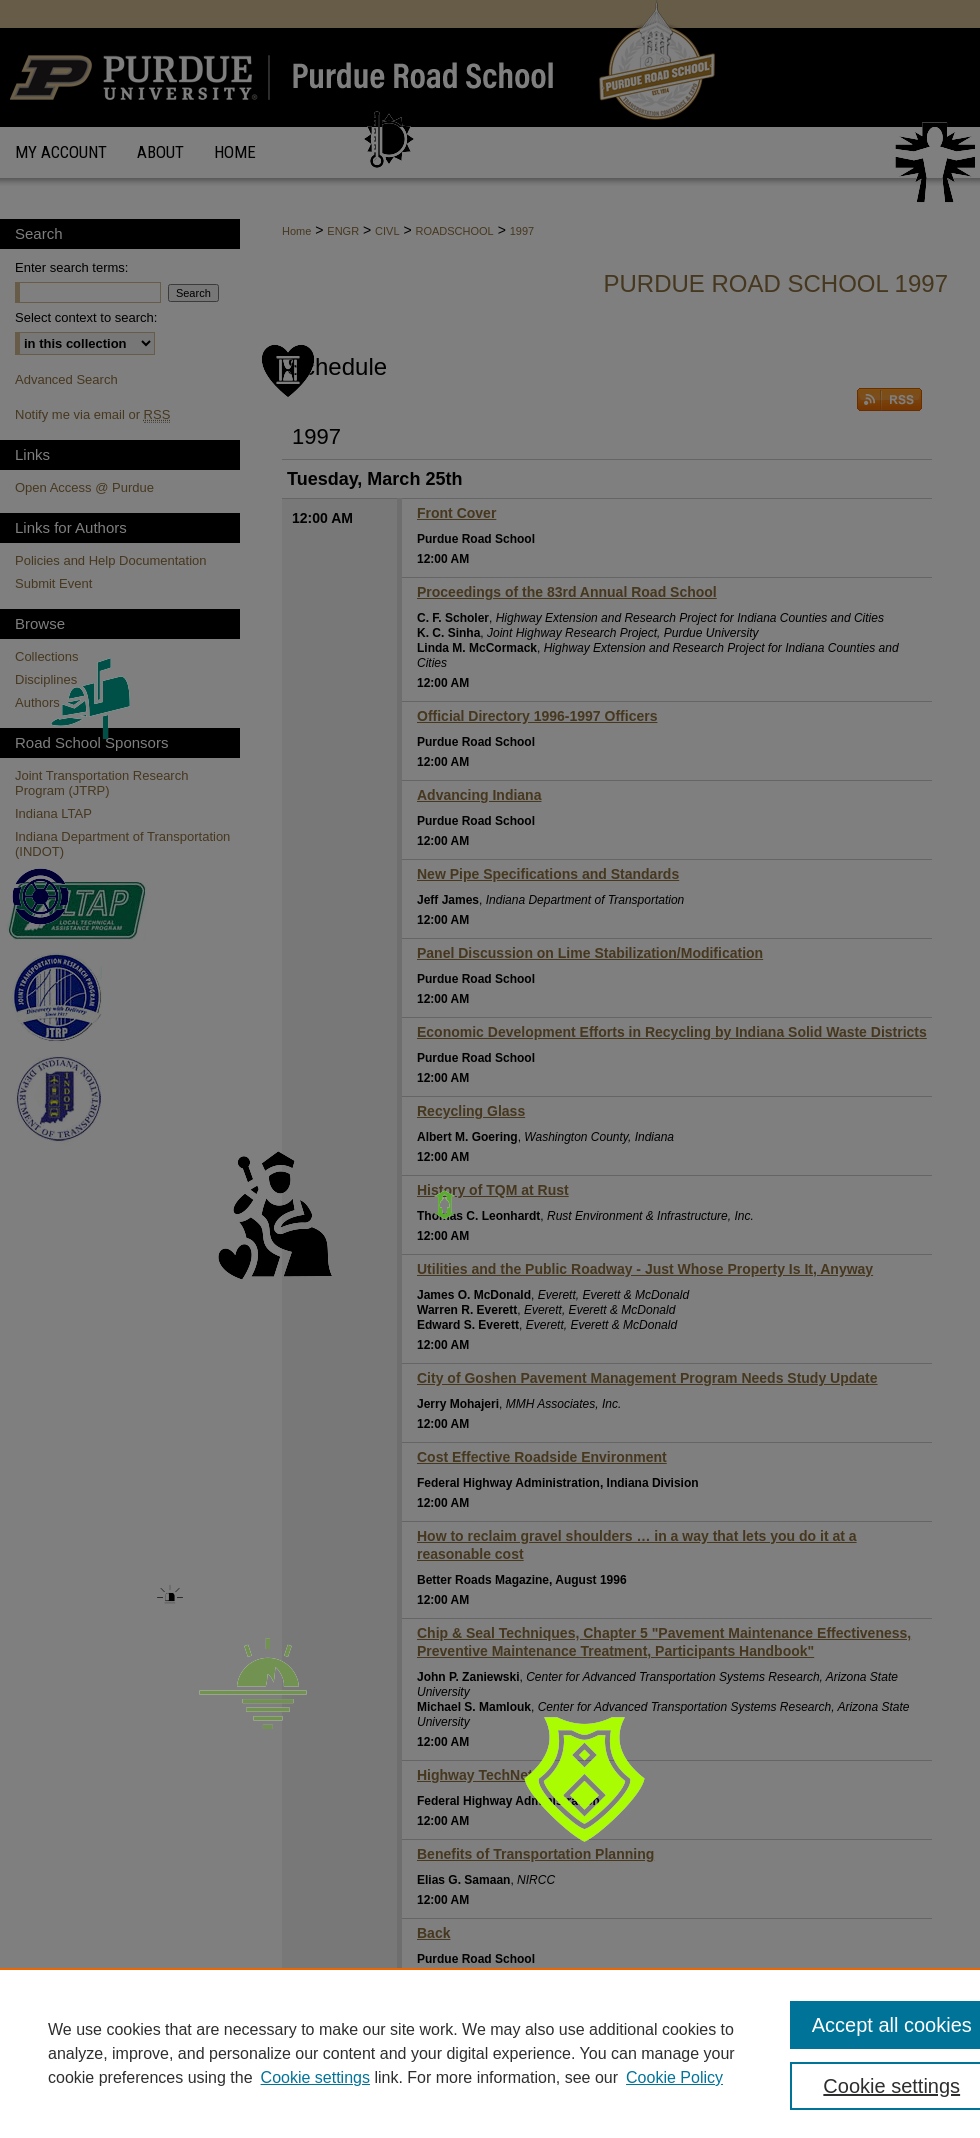  What do you see at coordinates (584, 1779) in the screenshot?
I see `activate dragon shield defense ability` at bounding box center [584, 1779].